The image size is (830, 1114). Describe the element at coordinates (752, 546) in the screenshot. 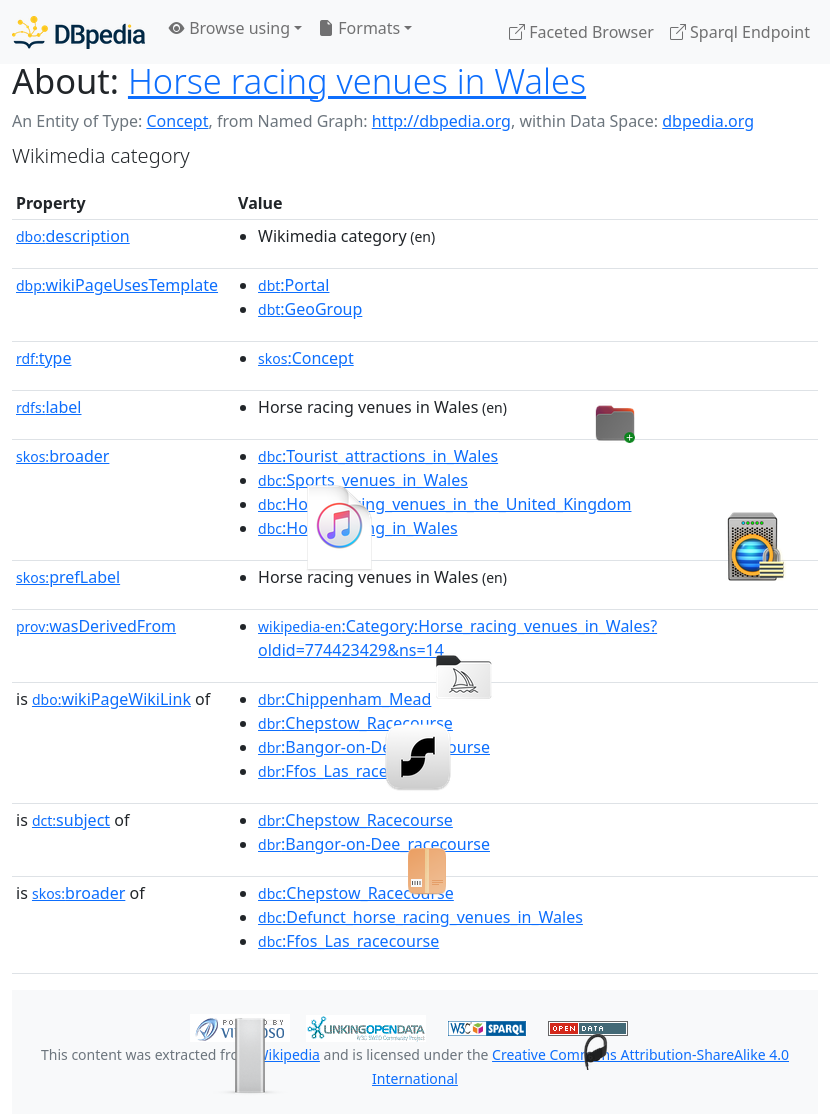

I see `locked RAID 0 storage array` at that location.